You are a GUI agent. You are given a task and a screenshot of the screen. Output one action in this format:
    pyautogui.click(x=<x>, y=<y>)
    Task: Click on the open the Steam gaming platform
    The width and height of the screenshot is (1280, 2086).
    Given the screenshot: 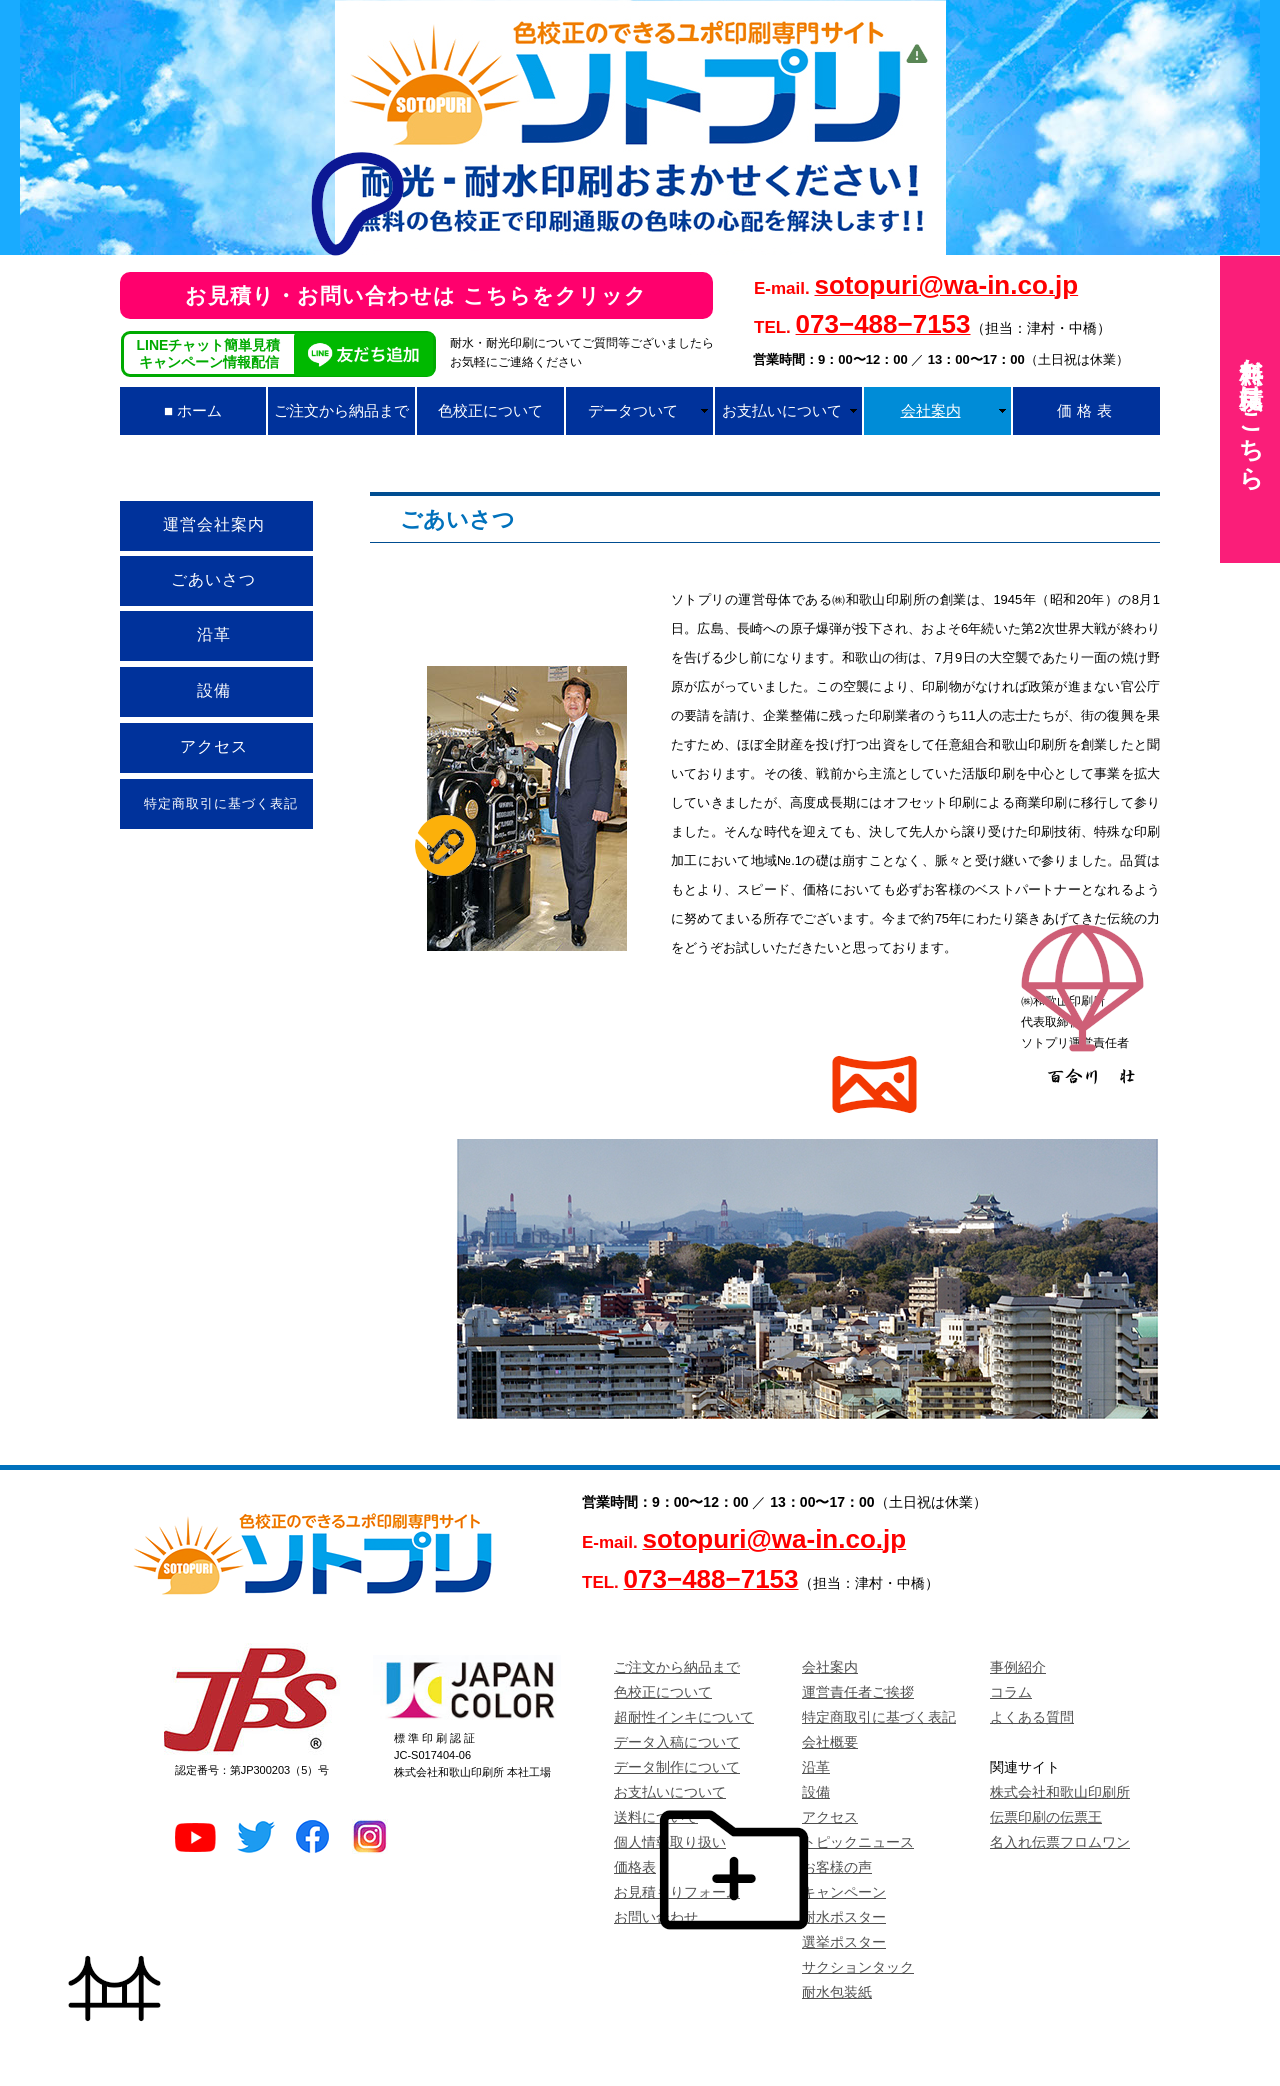 What is the action you would take?
    pyautogui.click(x=445, y=845)
    